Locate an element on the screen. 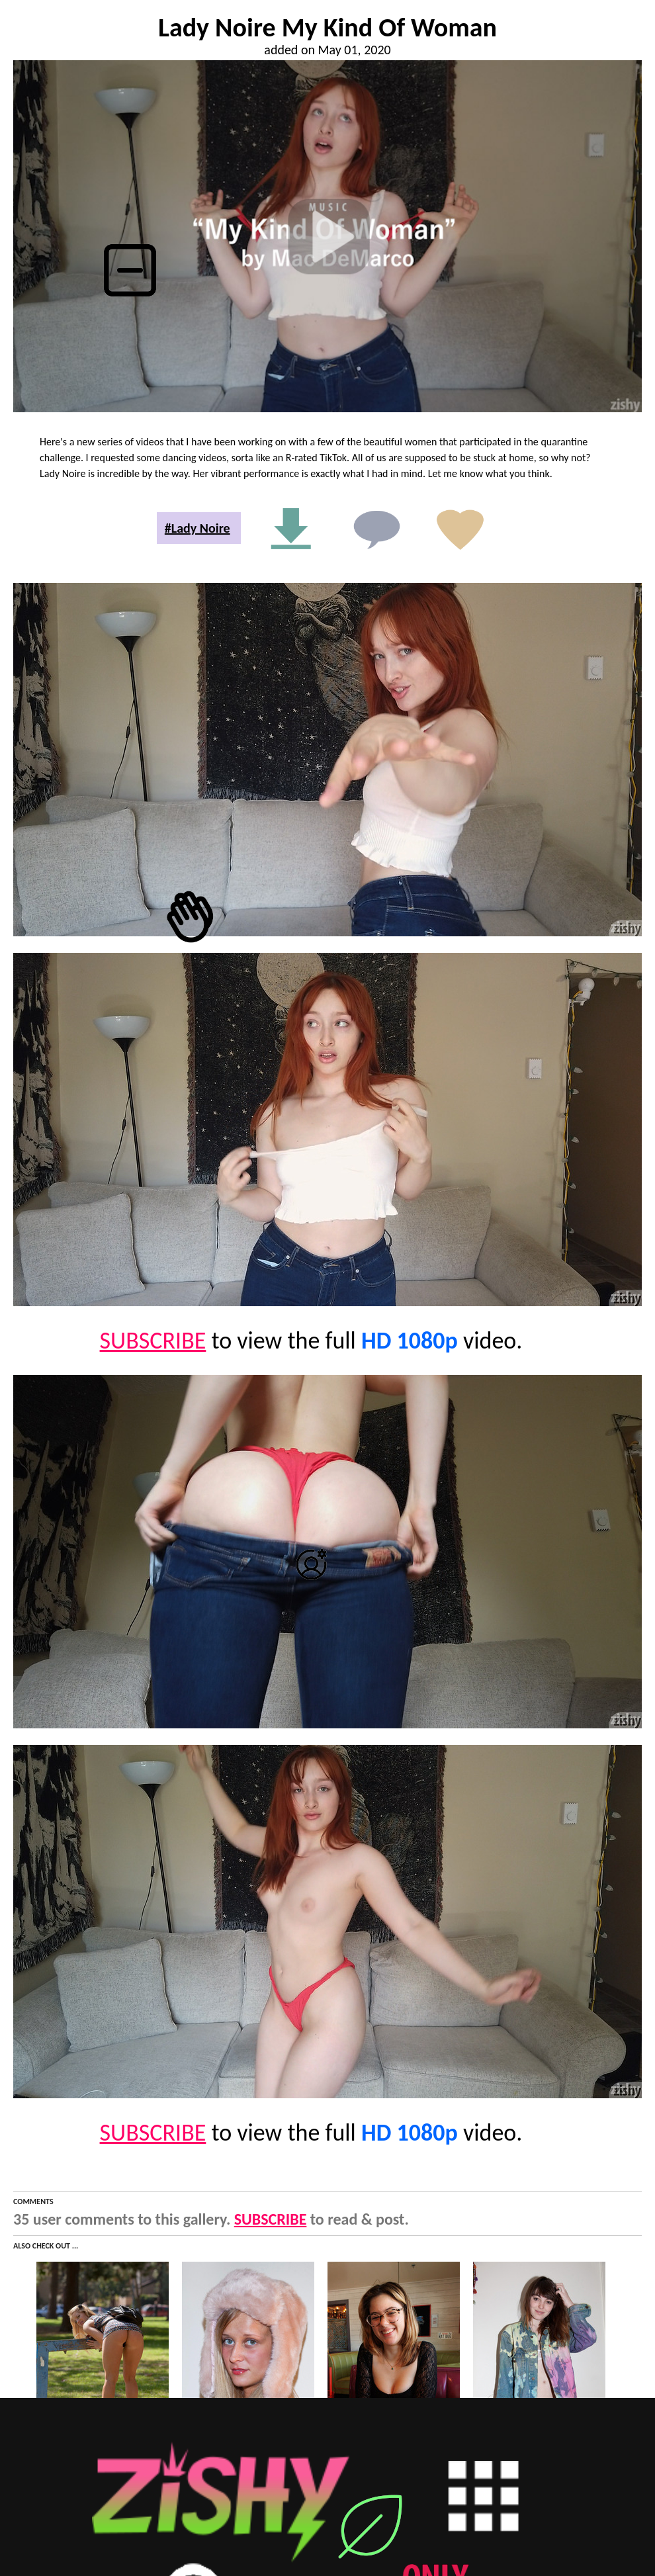 The image size is (655, 2576). collapse or minimize a section is located at coordinates (130, 270).